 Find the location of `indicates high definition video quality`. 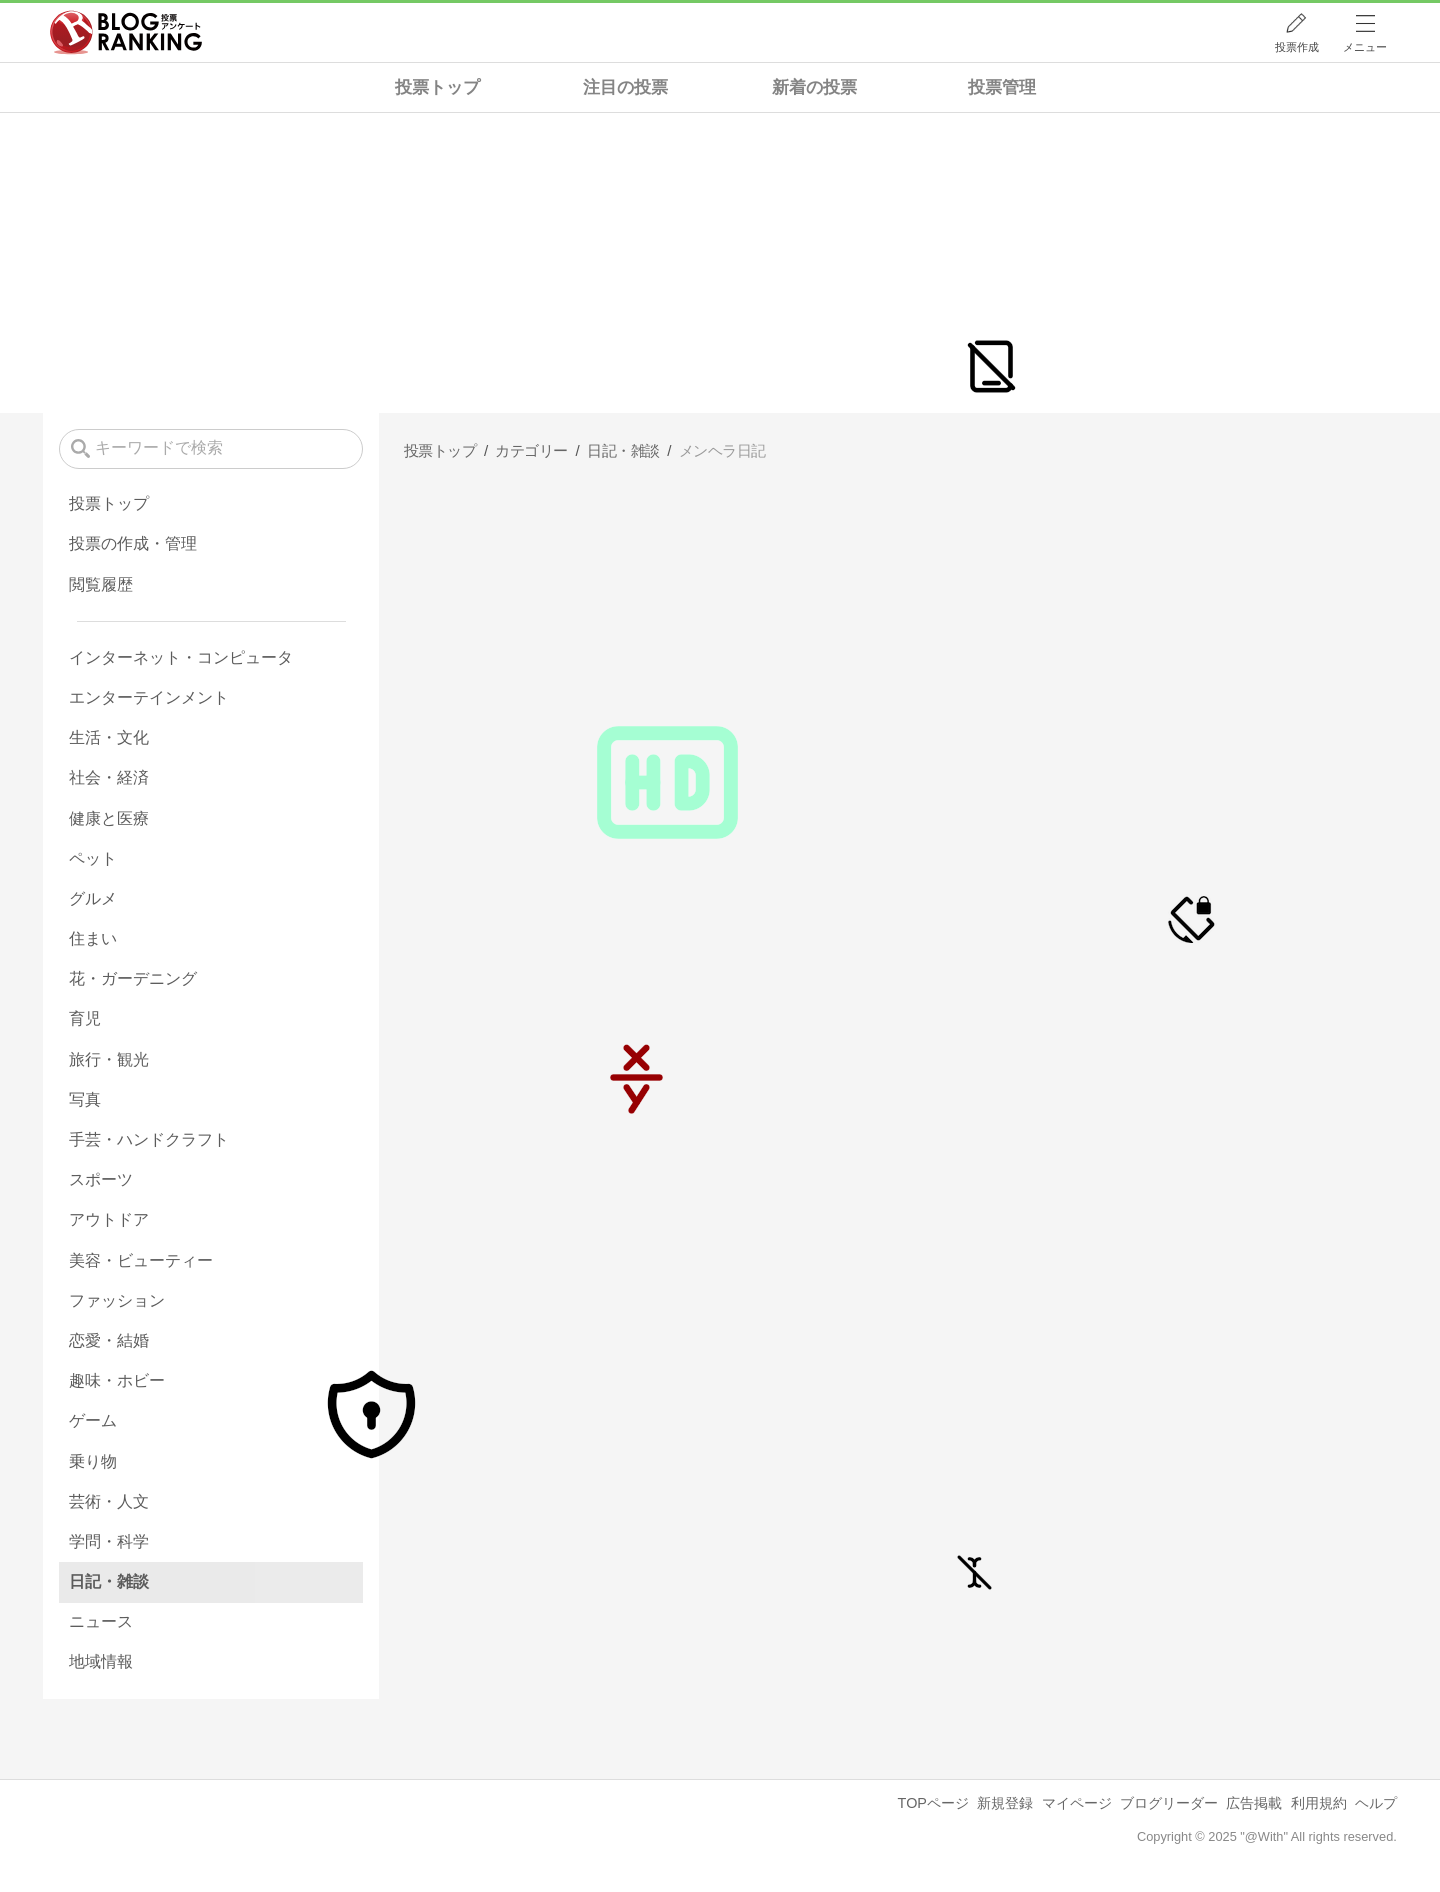

indicates high definition video quality is located at coordinates (667, 782).